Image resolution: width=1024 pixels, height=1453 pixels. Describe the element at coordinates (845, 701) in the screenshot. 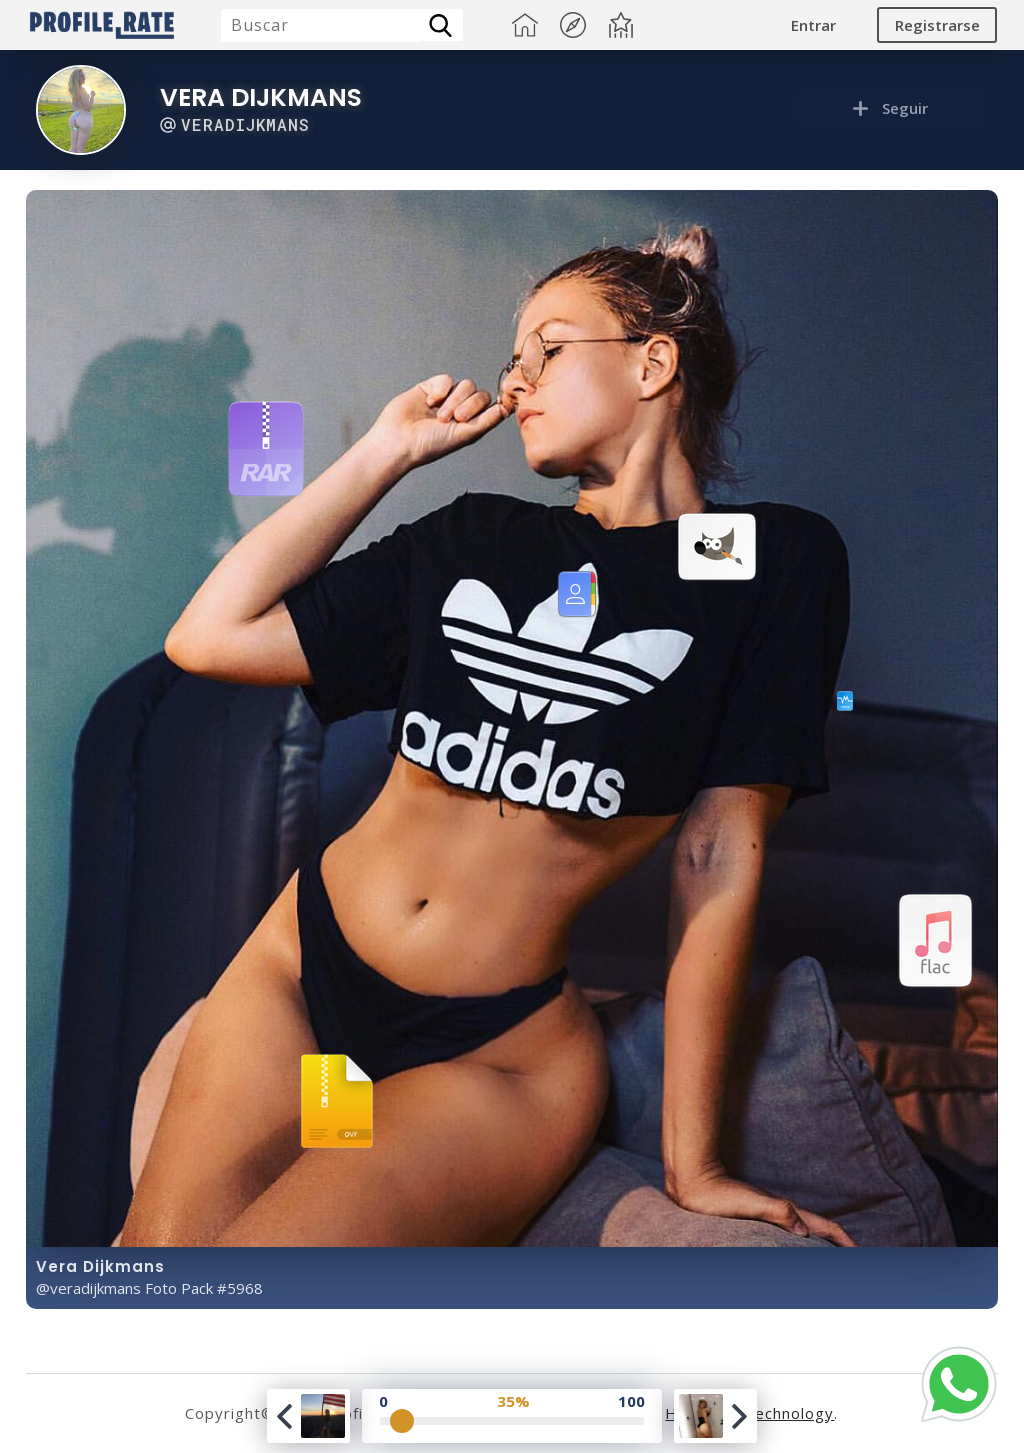

I see `virtualbox virtual machine configuration file` at that location.